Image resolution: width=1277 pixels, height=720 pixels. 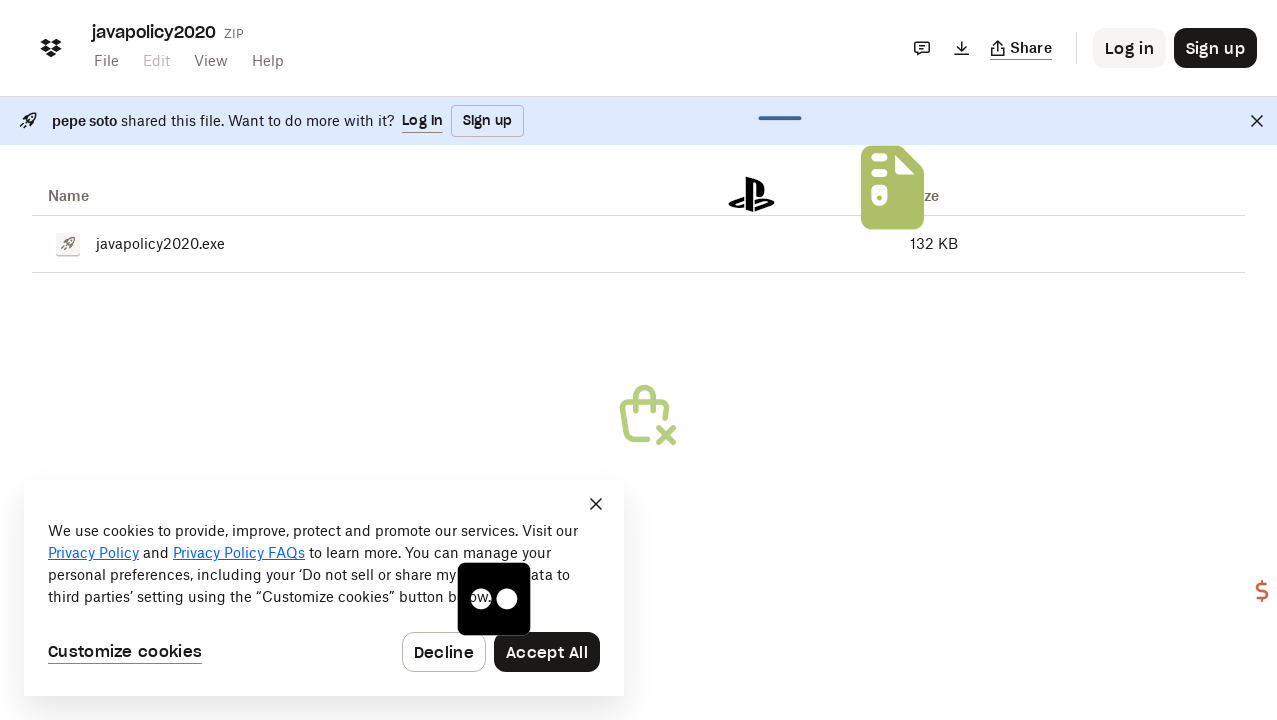 What do you see at coordinates (892, 187) in the screenshot?
I see `compress or zip files` at bounding box center [892, 187].